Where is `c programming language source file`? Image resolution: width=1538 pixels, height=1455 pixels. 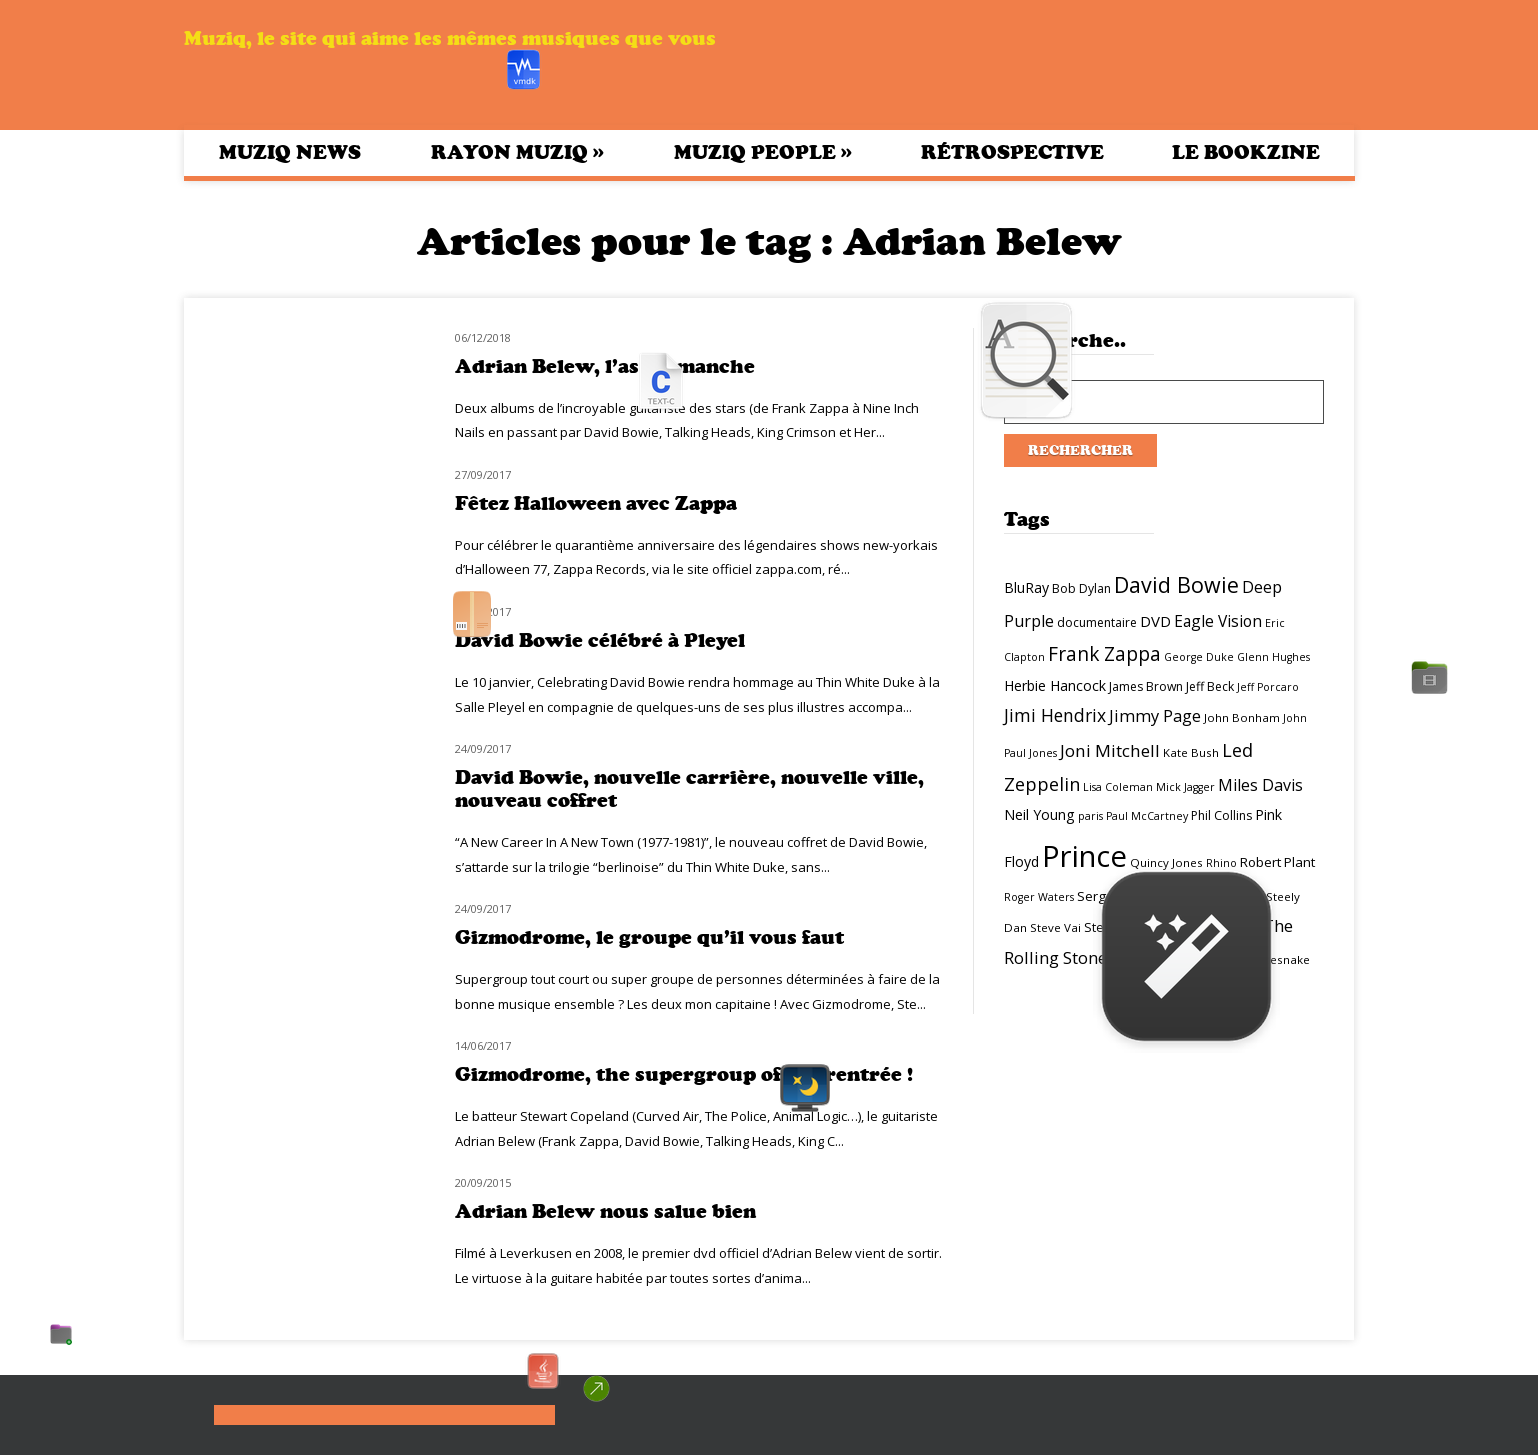
c programming language source file is located at coordinates (661, 382).